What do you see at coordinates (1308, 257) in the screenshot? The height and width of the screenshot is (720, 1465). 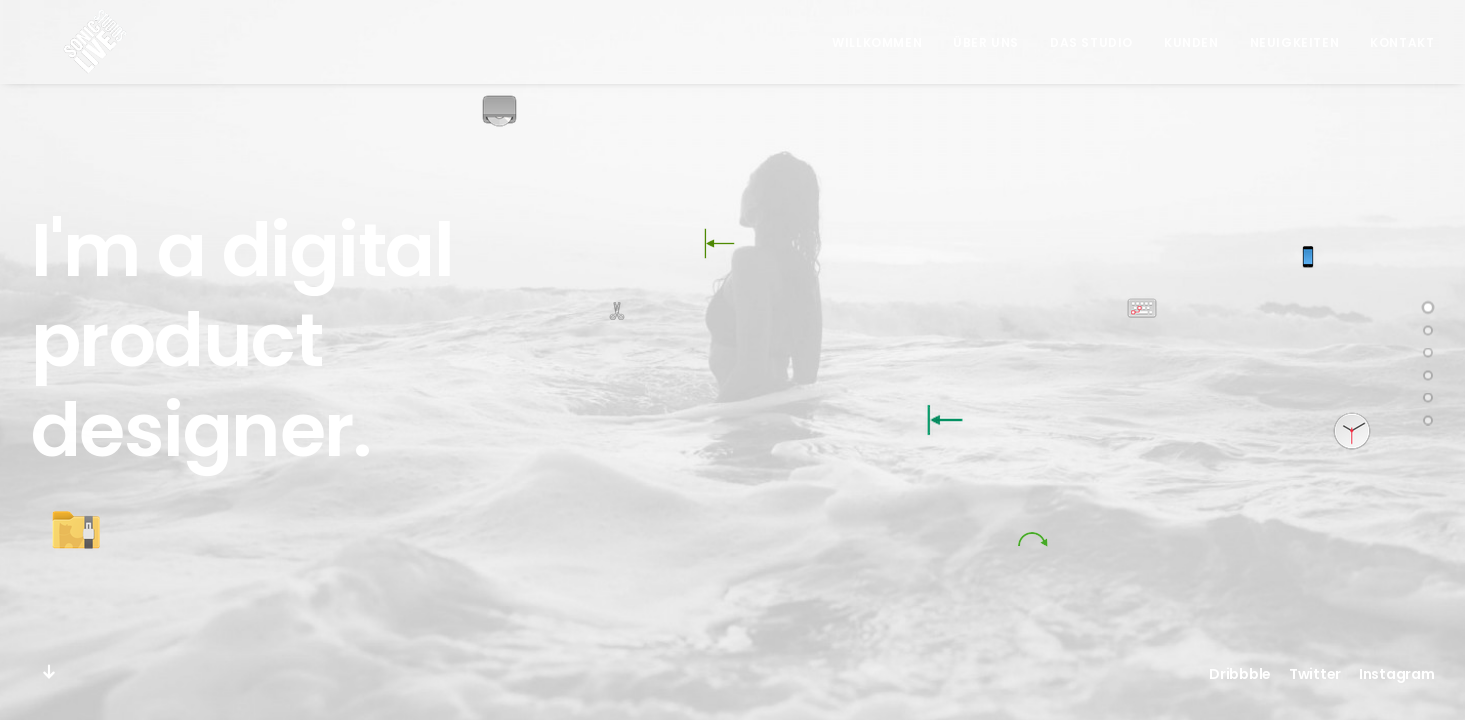 I see `iPod Touch device connected to your system` at bounding box center [1308, 257].